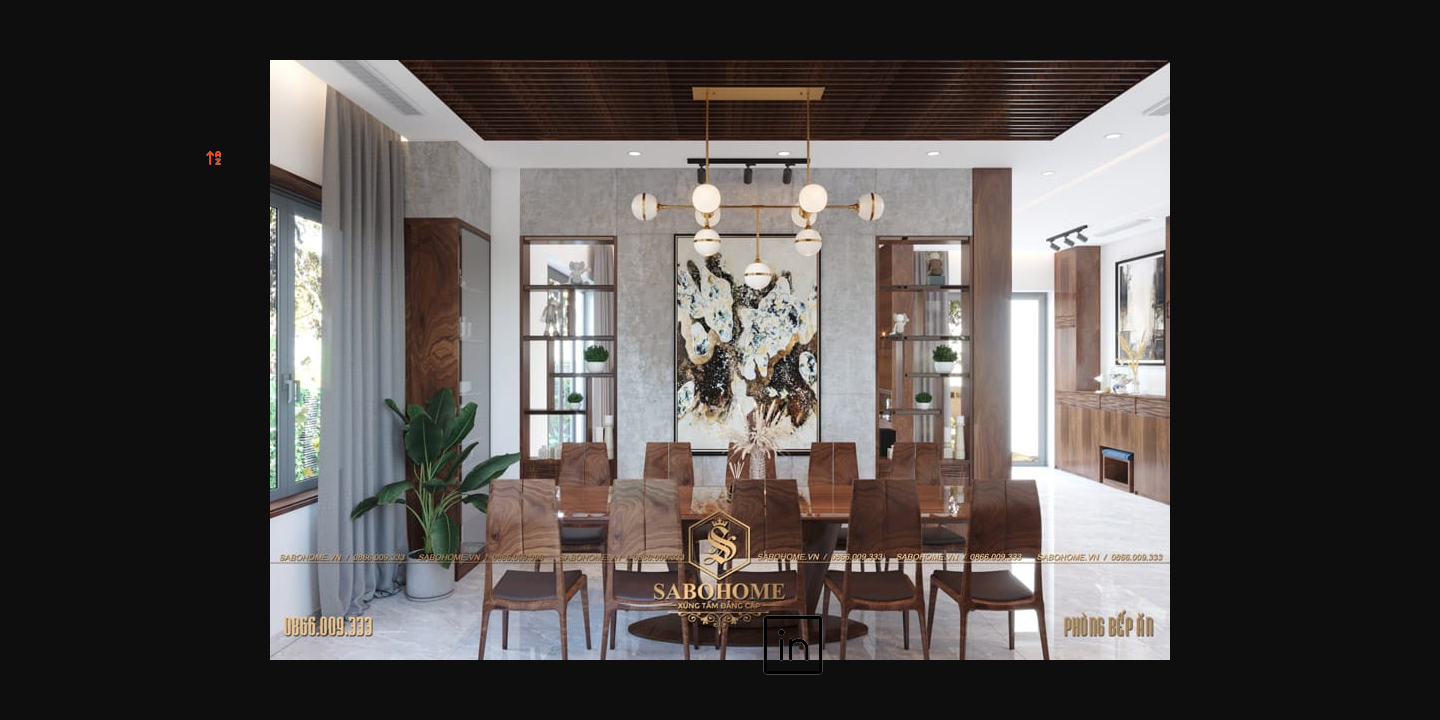 This screenshot has width=1440, height=720. What do you see at coordinates (214, 158) in the screenshot?
I see `sort alphabetically from A to Z` at bounding box center [214, 158].